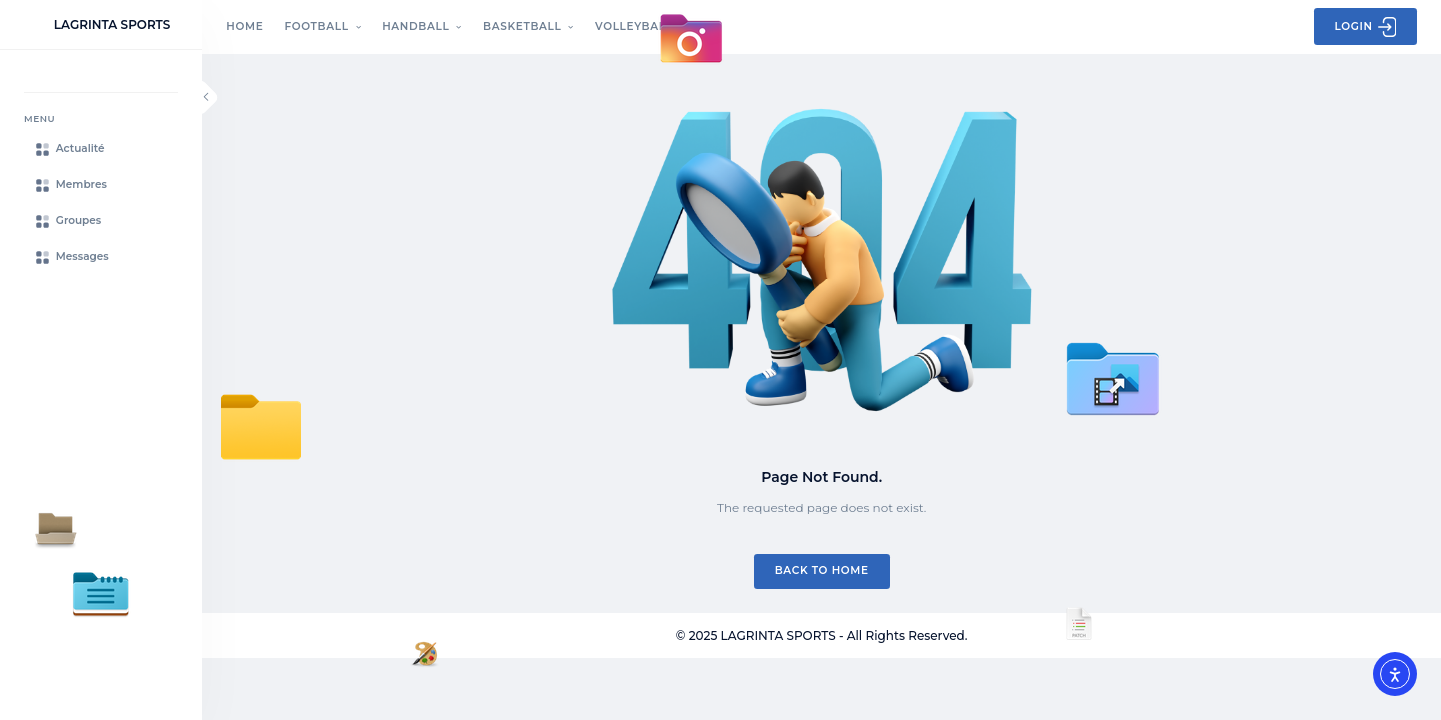 The height and width of the screenshot is (720, 1441). I want to click on folder containing video to image conversion files, so click(1112, 381).